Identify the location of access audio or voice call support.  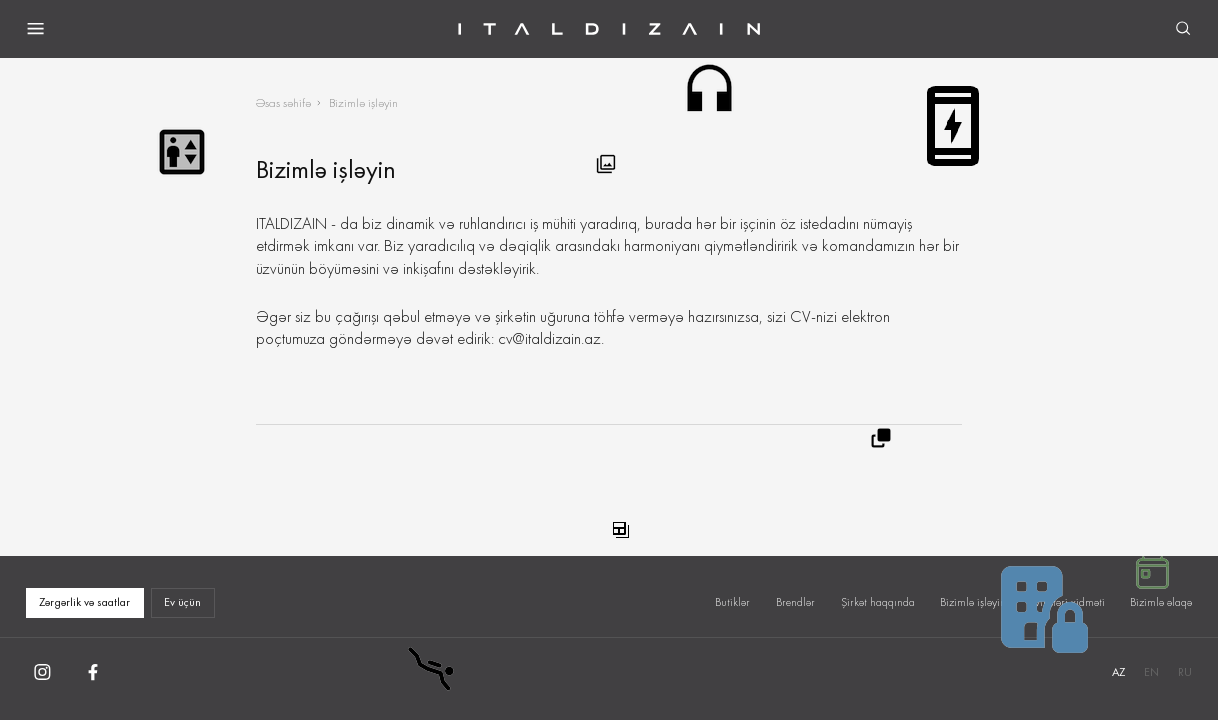
(709, 91).